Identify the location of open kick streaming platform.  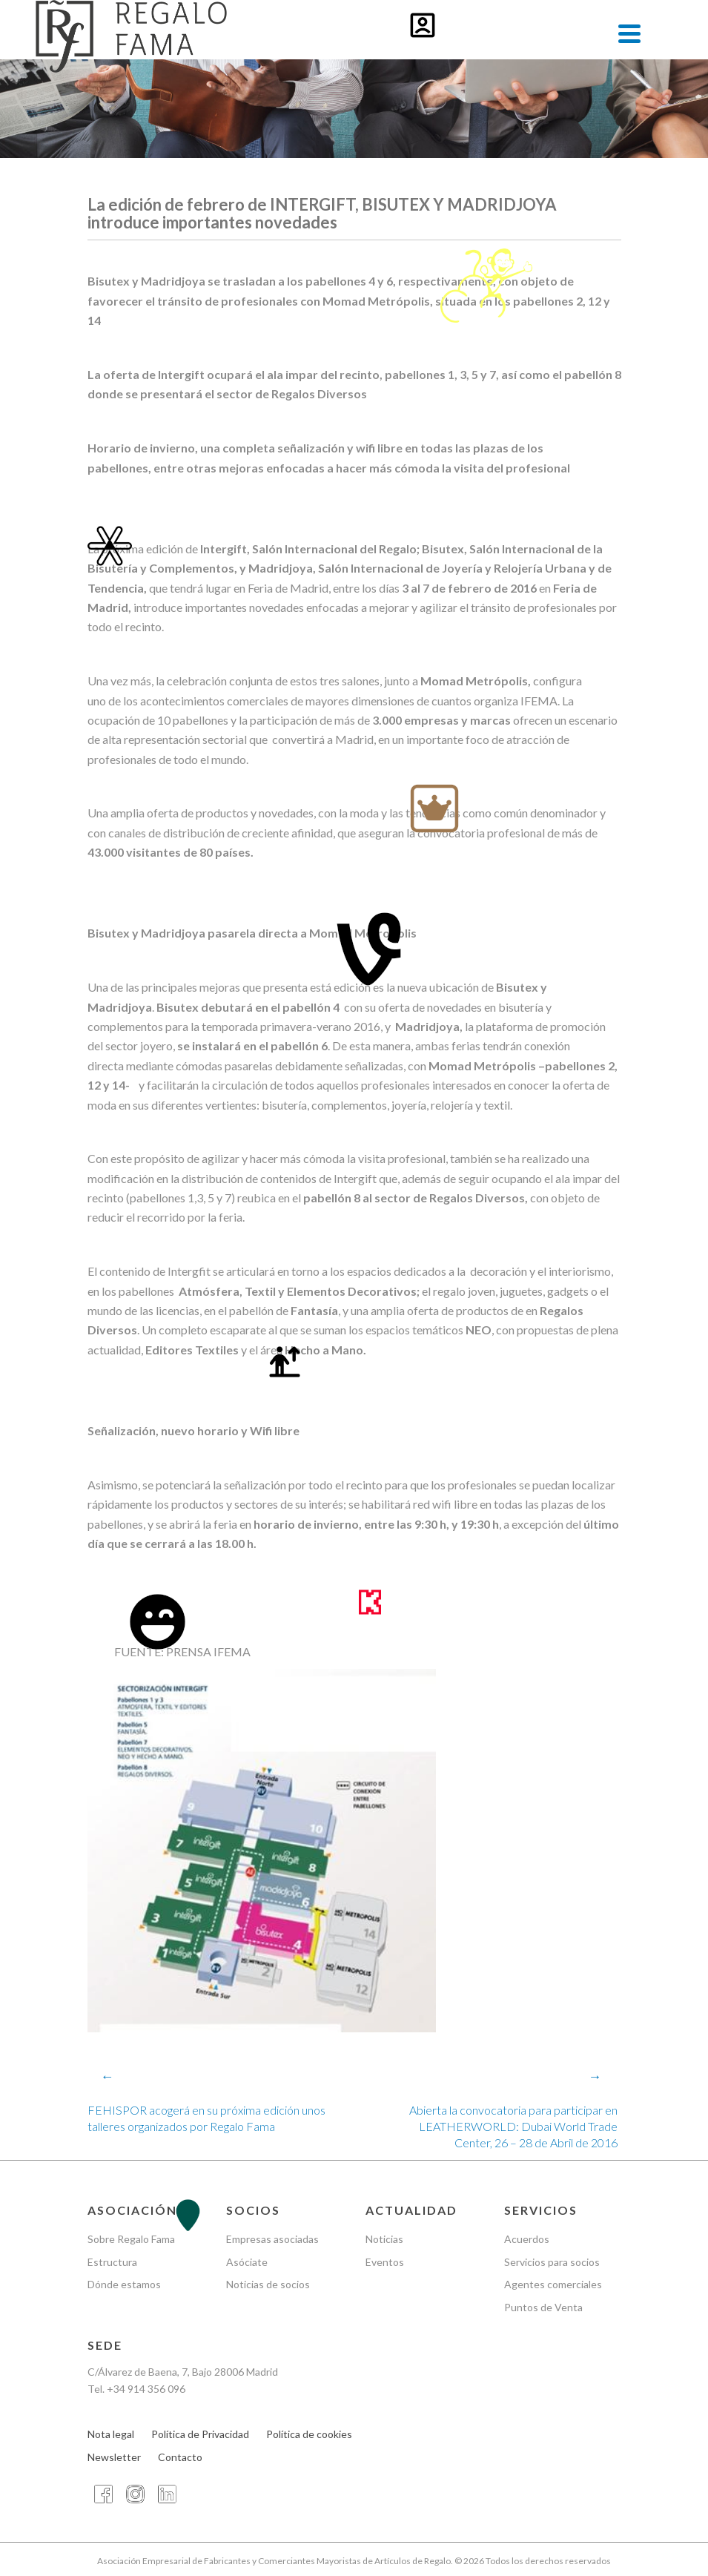
(370, 1602).